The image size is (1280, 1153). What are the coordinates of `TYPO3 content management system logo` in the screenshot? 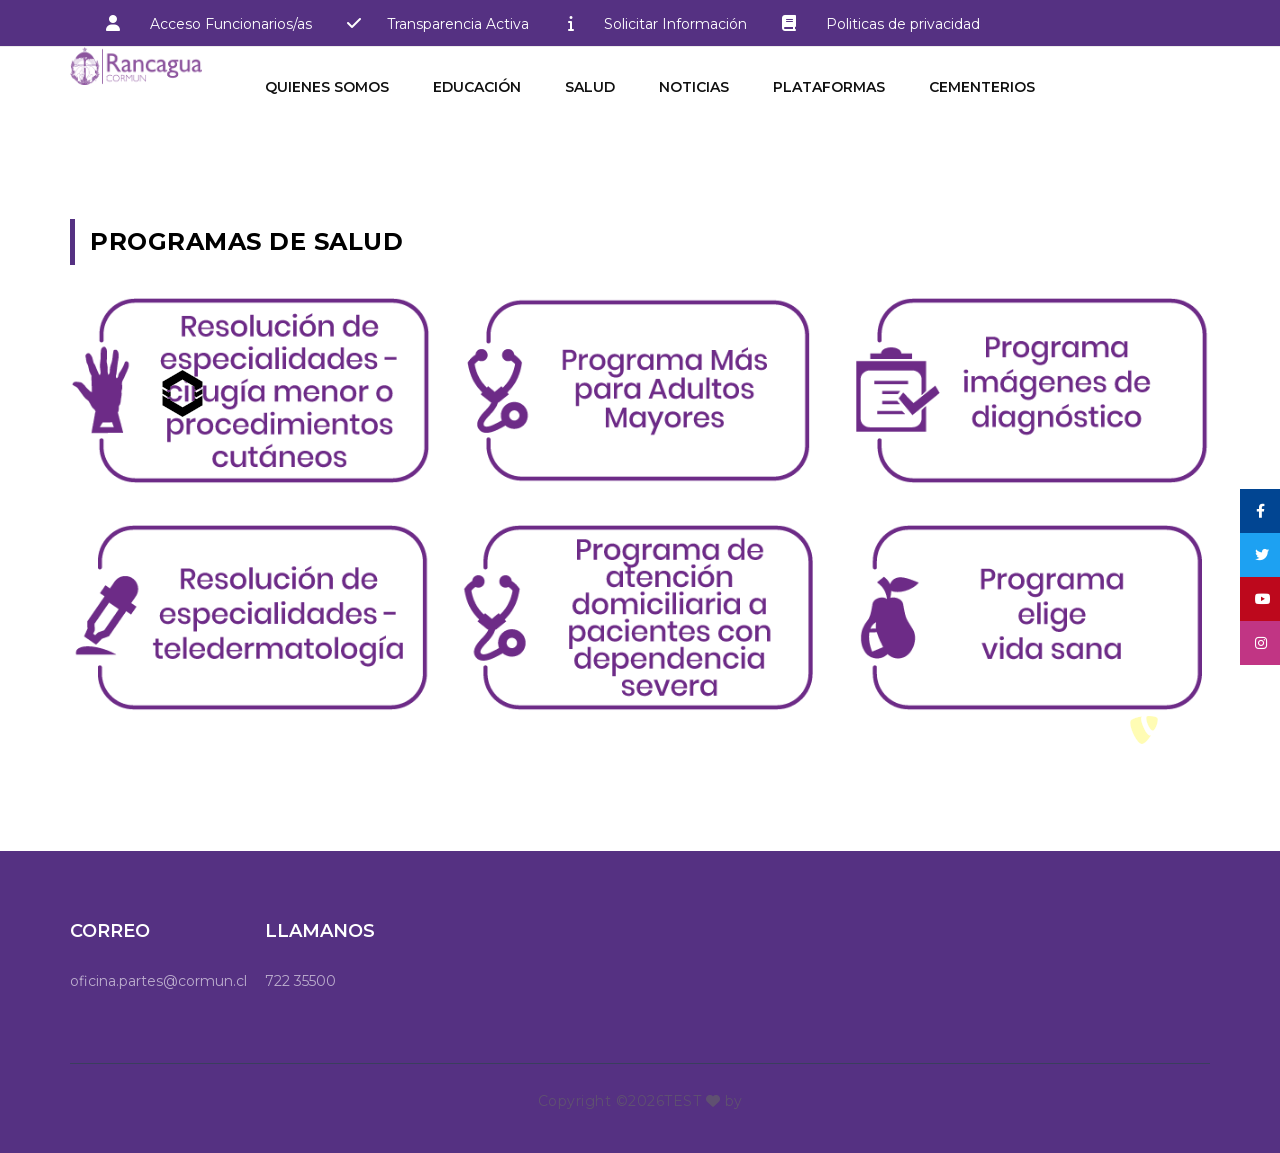 It's located at (1144, 730).